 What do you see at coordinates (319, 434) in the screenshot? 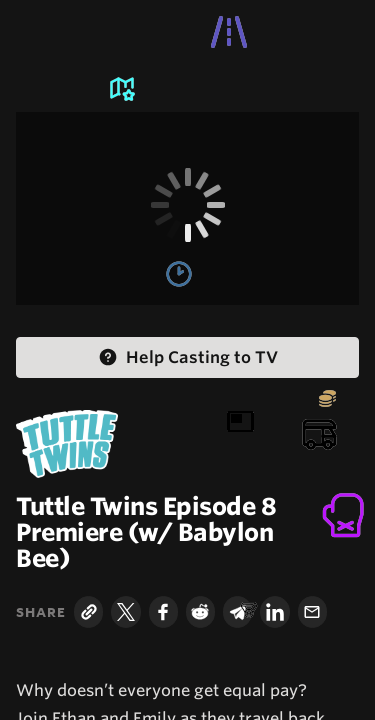
I see `browse camper or RV rentals` at bounding box center [319, 434].